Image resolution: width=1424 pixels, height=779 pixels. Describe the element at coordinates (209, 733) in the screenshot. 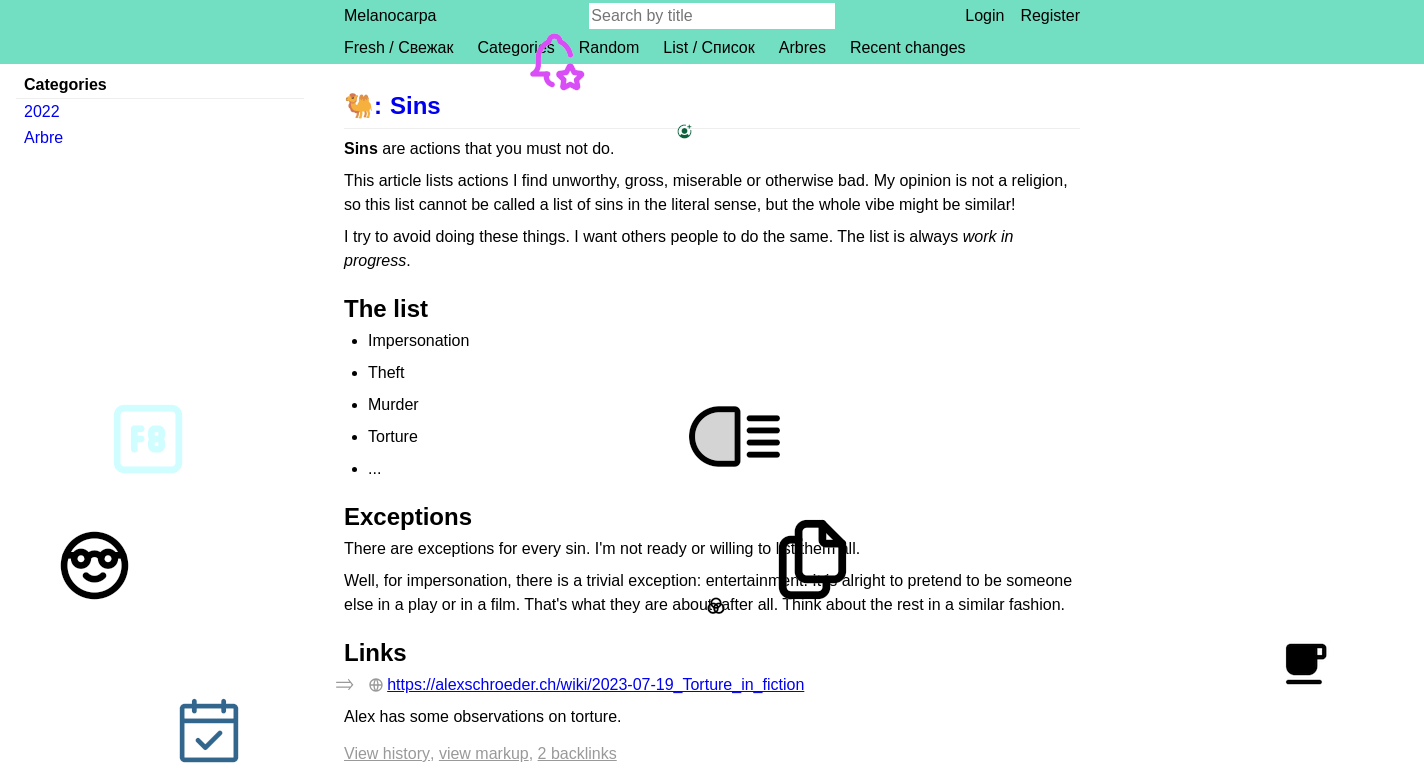

I see `confirm or complete a scheduled event` at that location.